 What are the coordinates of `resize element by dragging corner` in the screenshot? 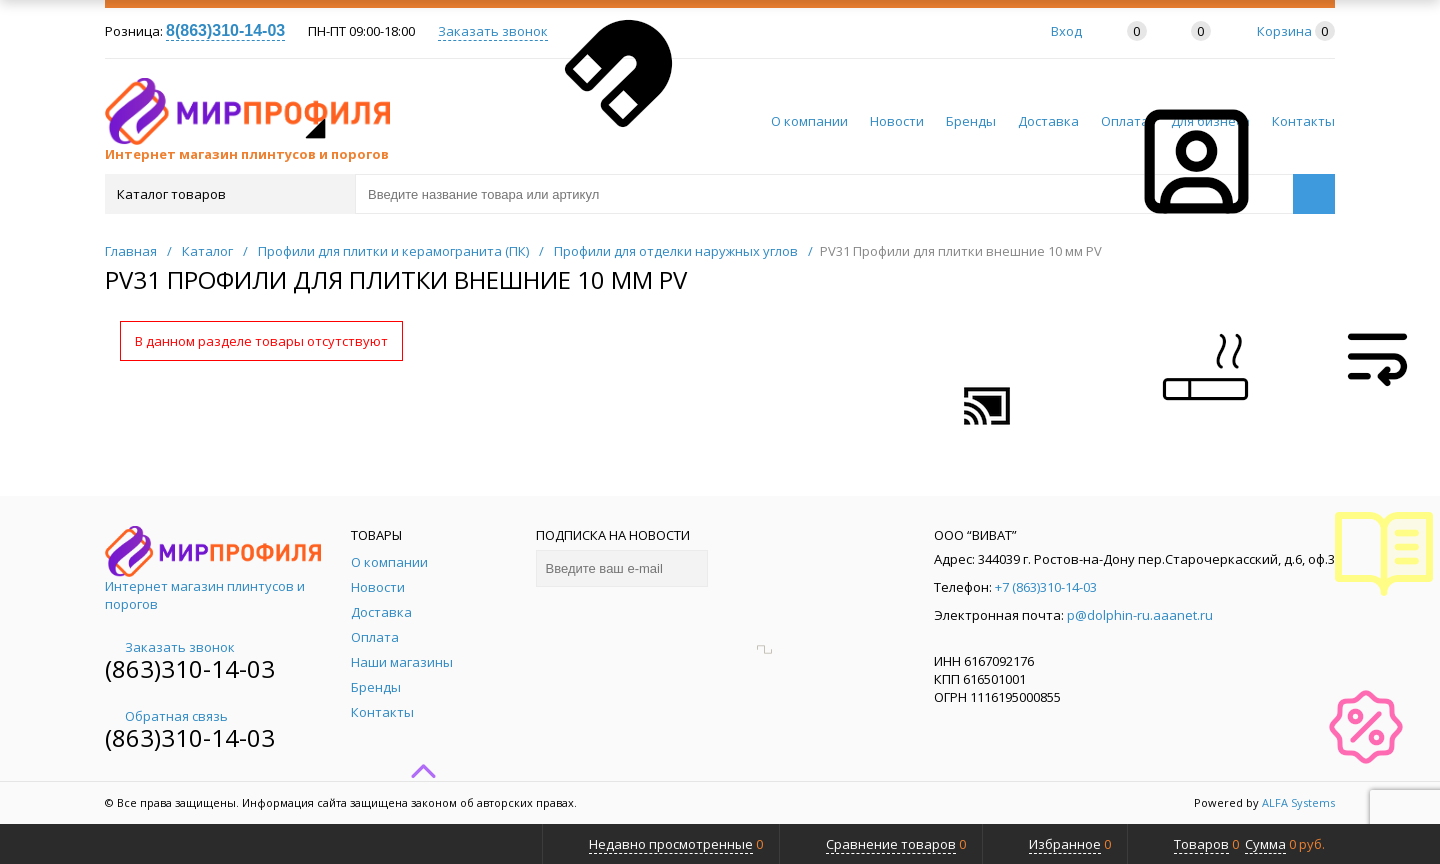 It's located at (317, 130).